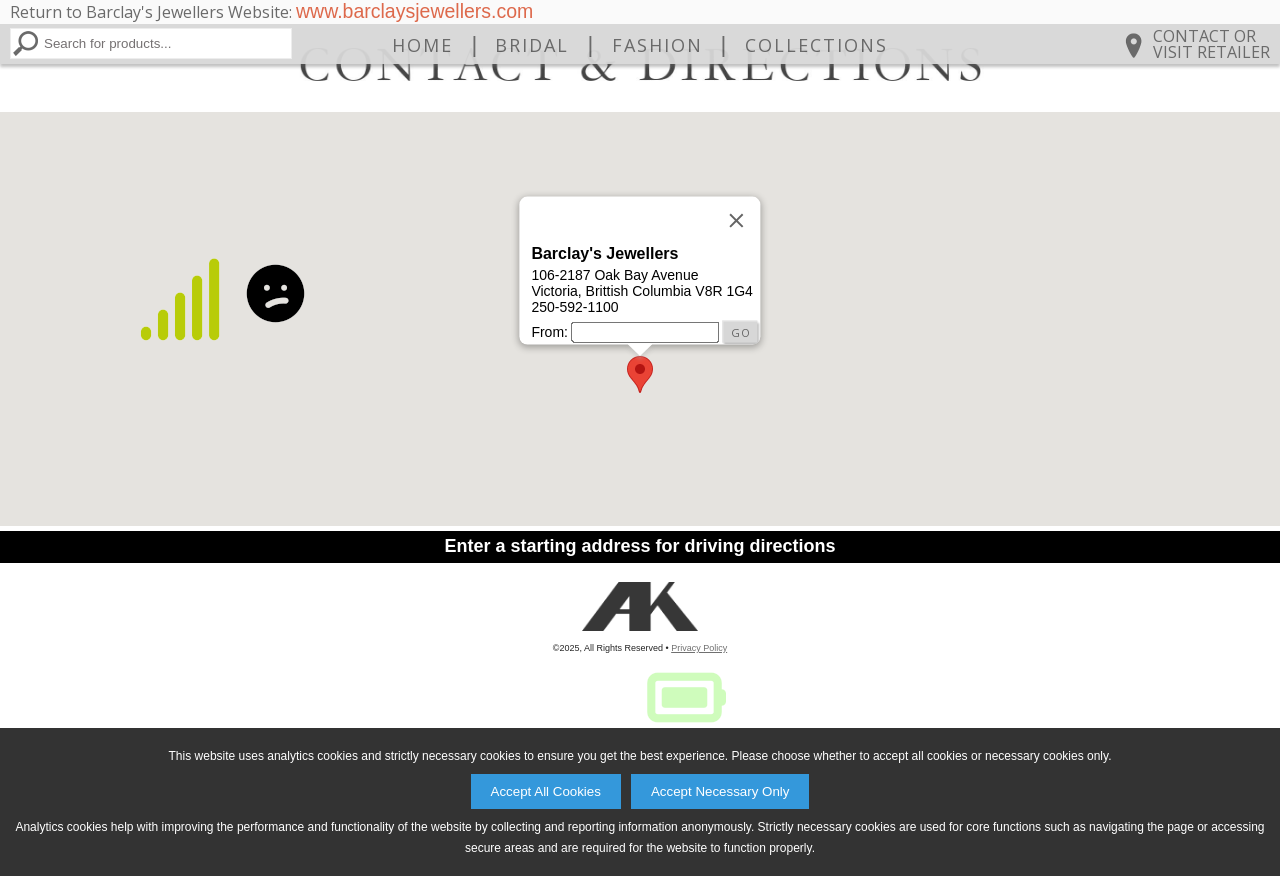  I want to click on indicates battery is fully charged, so click(684, 697).